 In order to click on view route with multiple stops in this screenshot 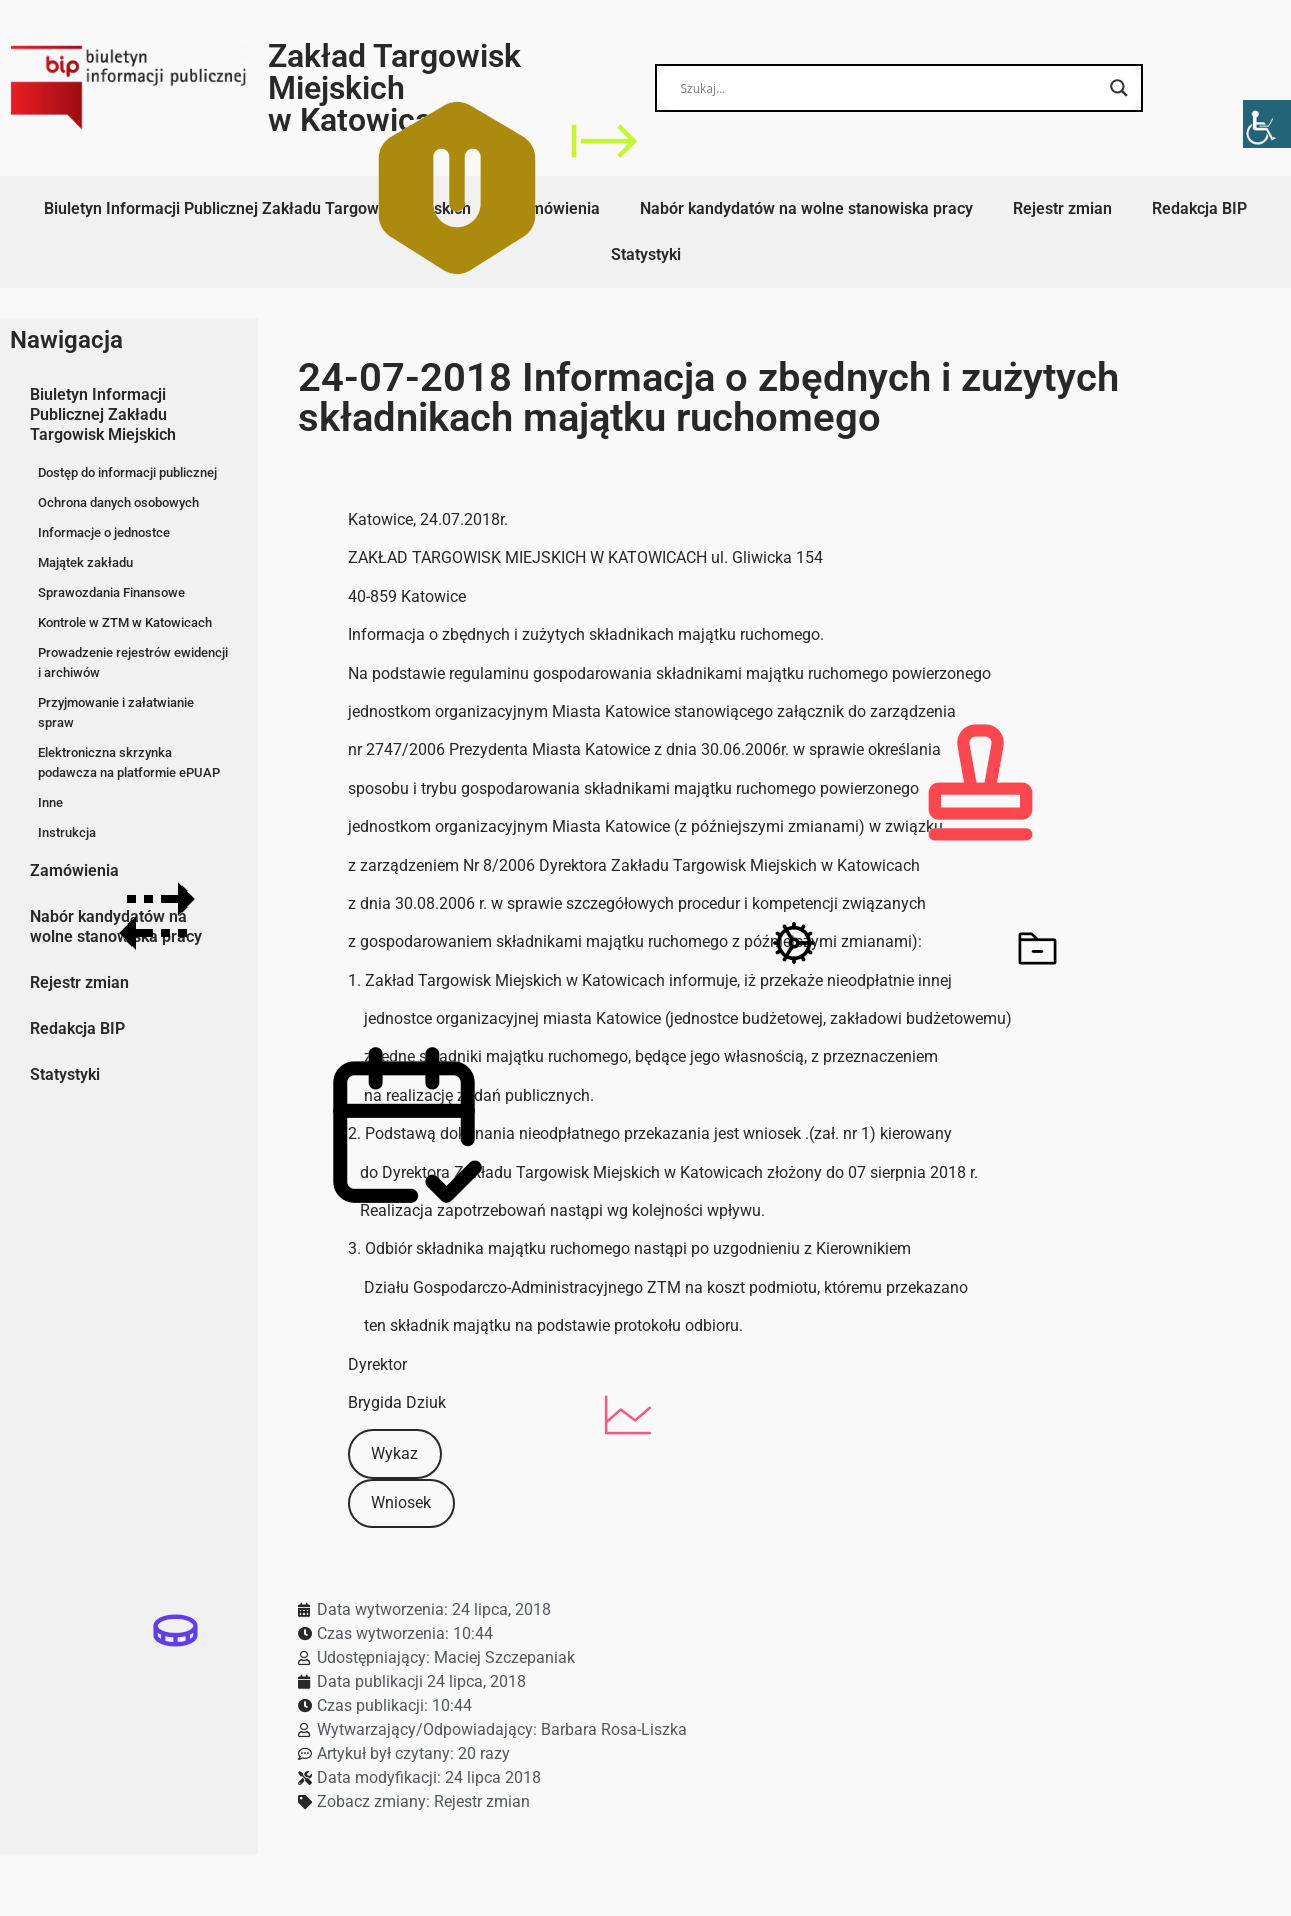, I will do `click(157, 916)`.